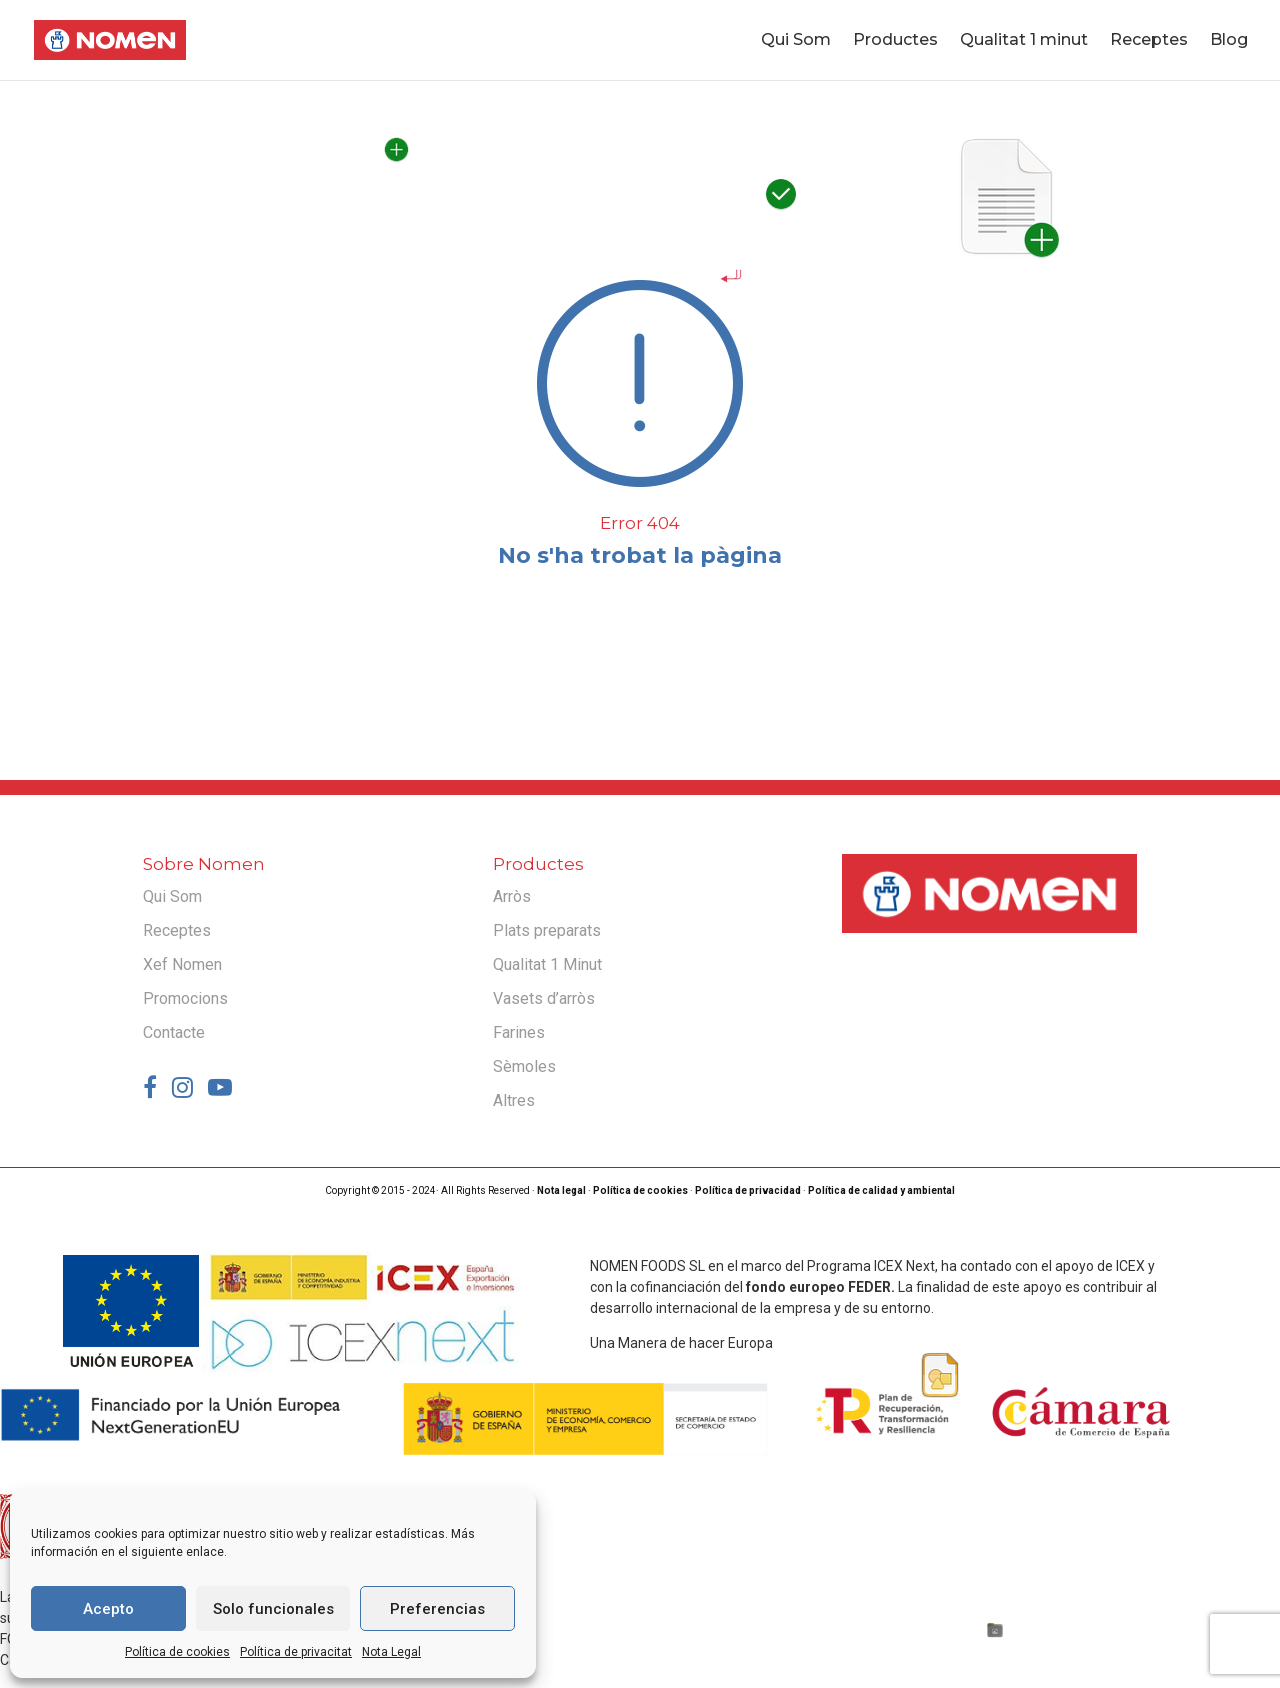  Describe the element at coordinates (781, 194) in the screenshot. I see `indicates file is synced and shared successfully` at that location.